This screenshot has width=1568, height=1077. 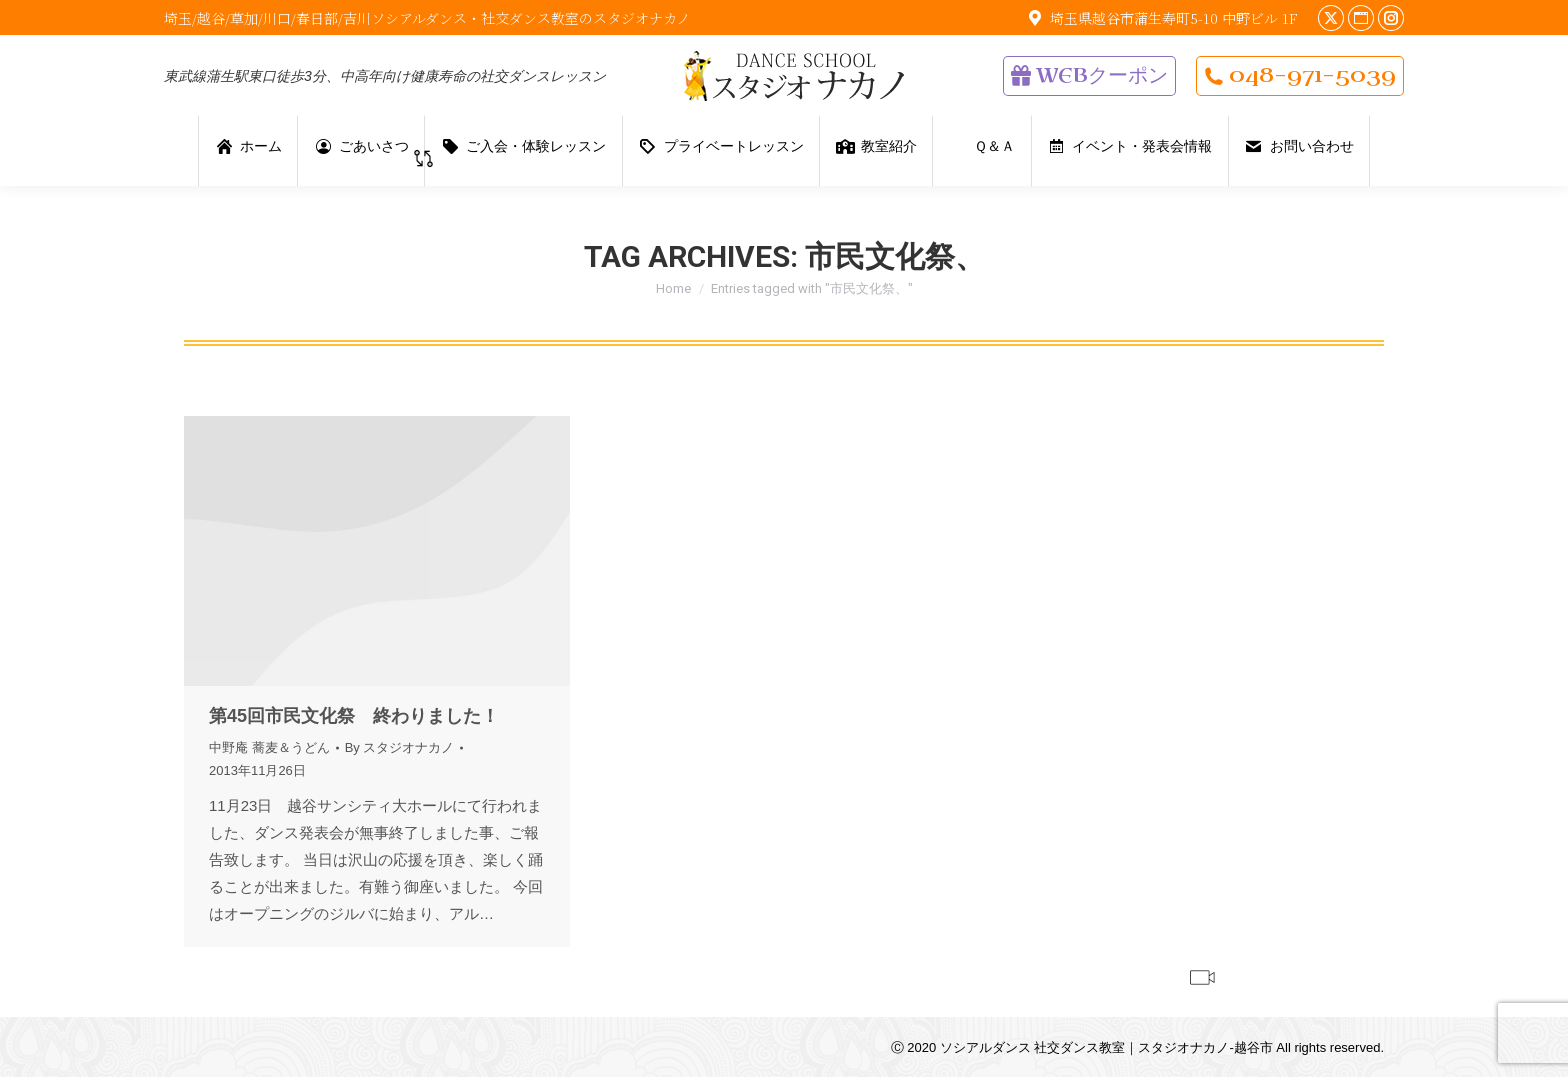 What do you see at coordinates (1201, 977) in the screenshot?
I see `start a video call` at bounding box center [1201, 977].